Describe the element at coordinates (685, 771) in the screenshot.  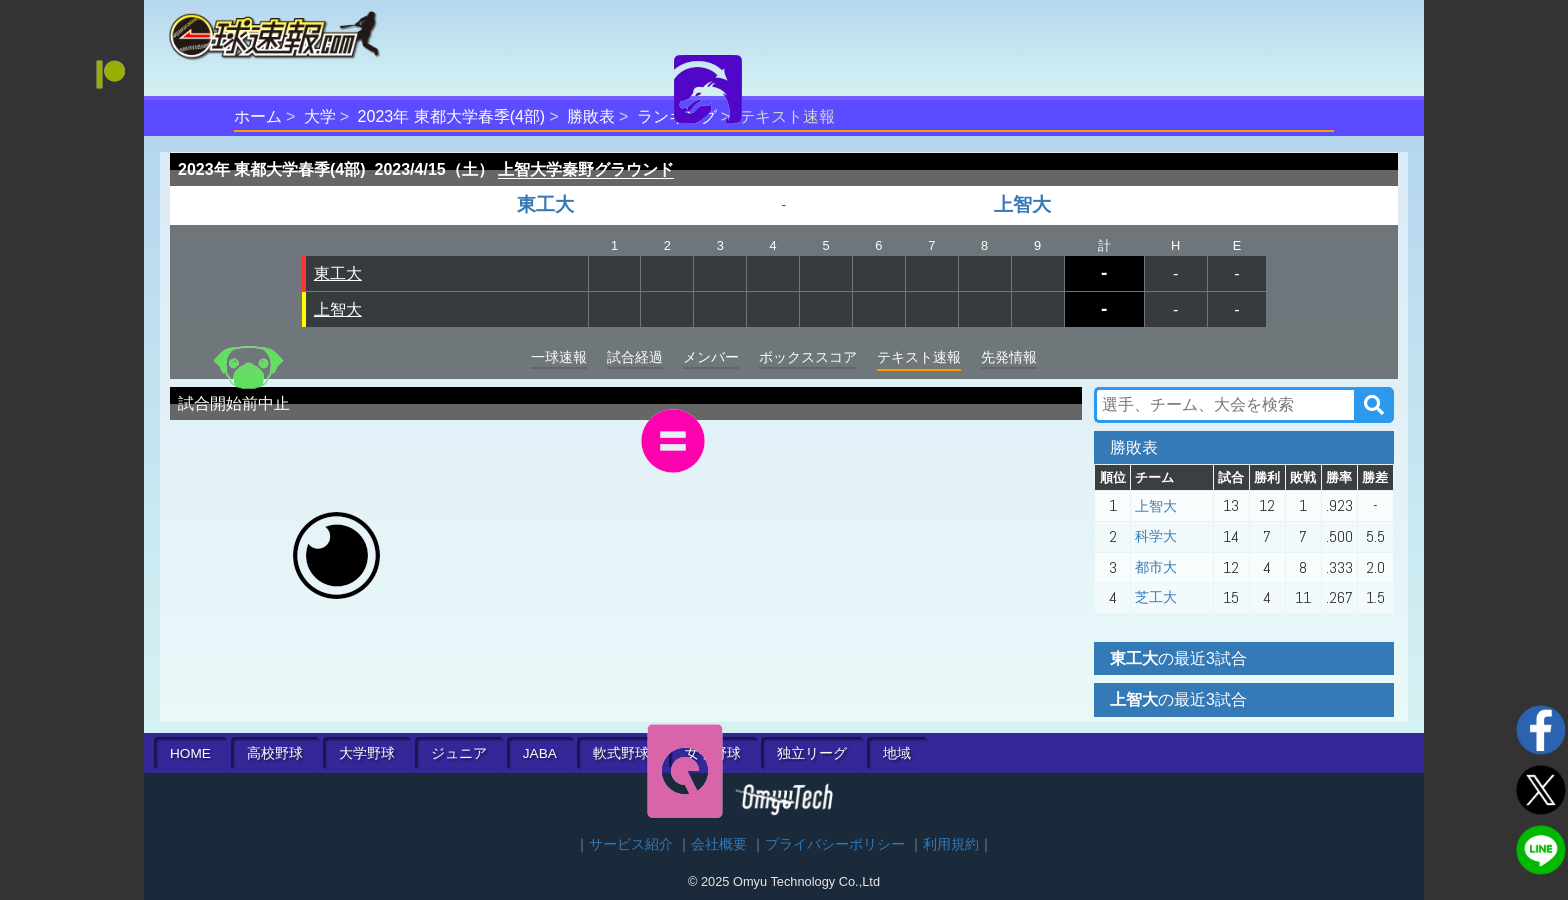
I see `restore device from backup` at that location.